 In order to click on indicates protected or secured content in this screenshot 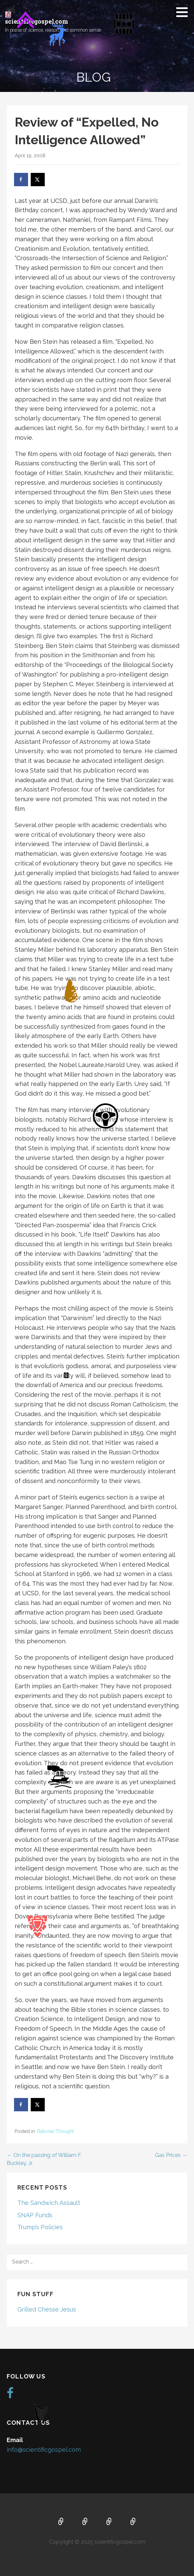, I will do `click(37, 1926)`.